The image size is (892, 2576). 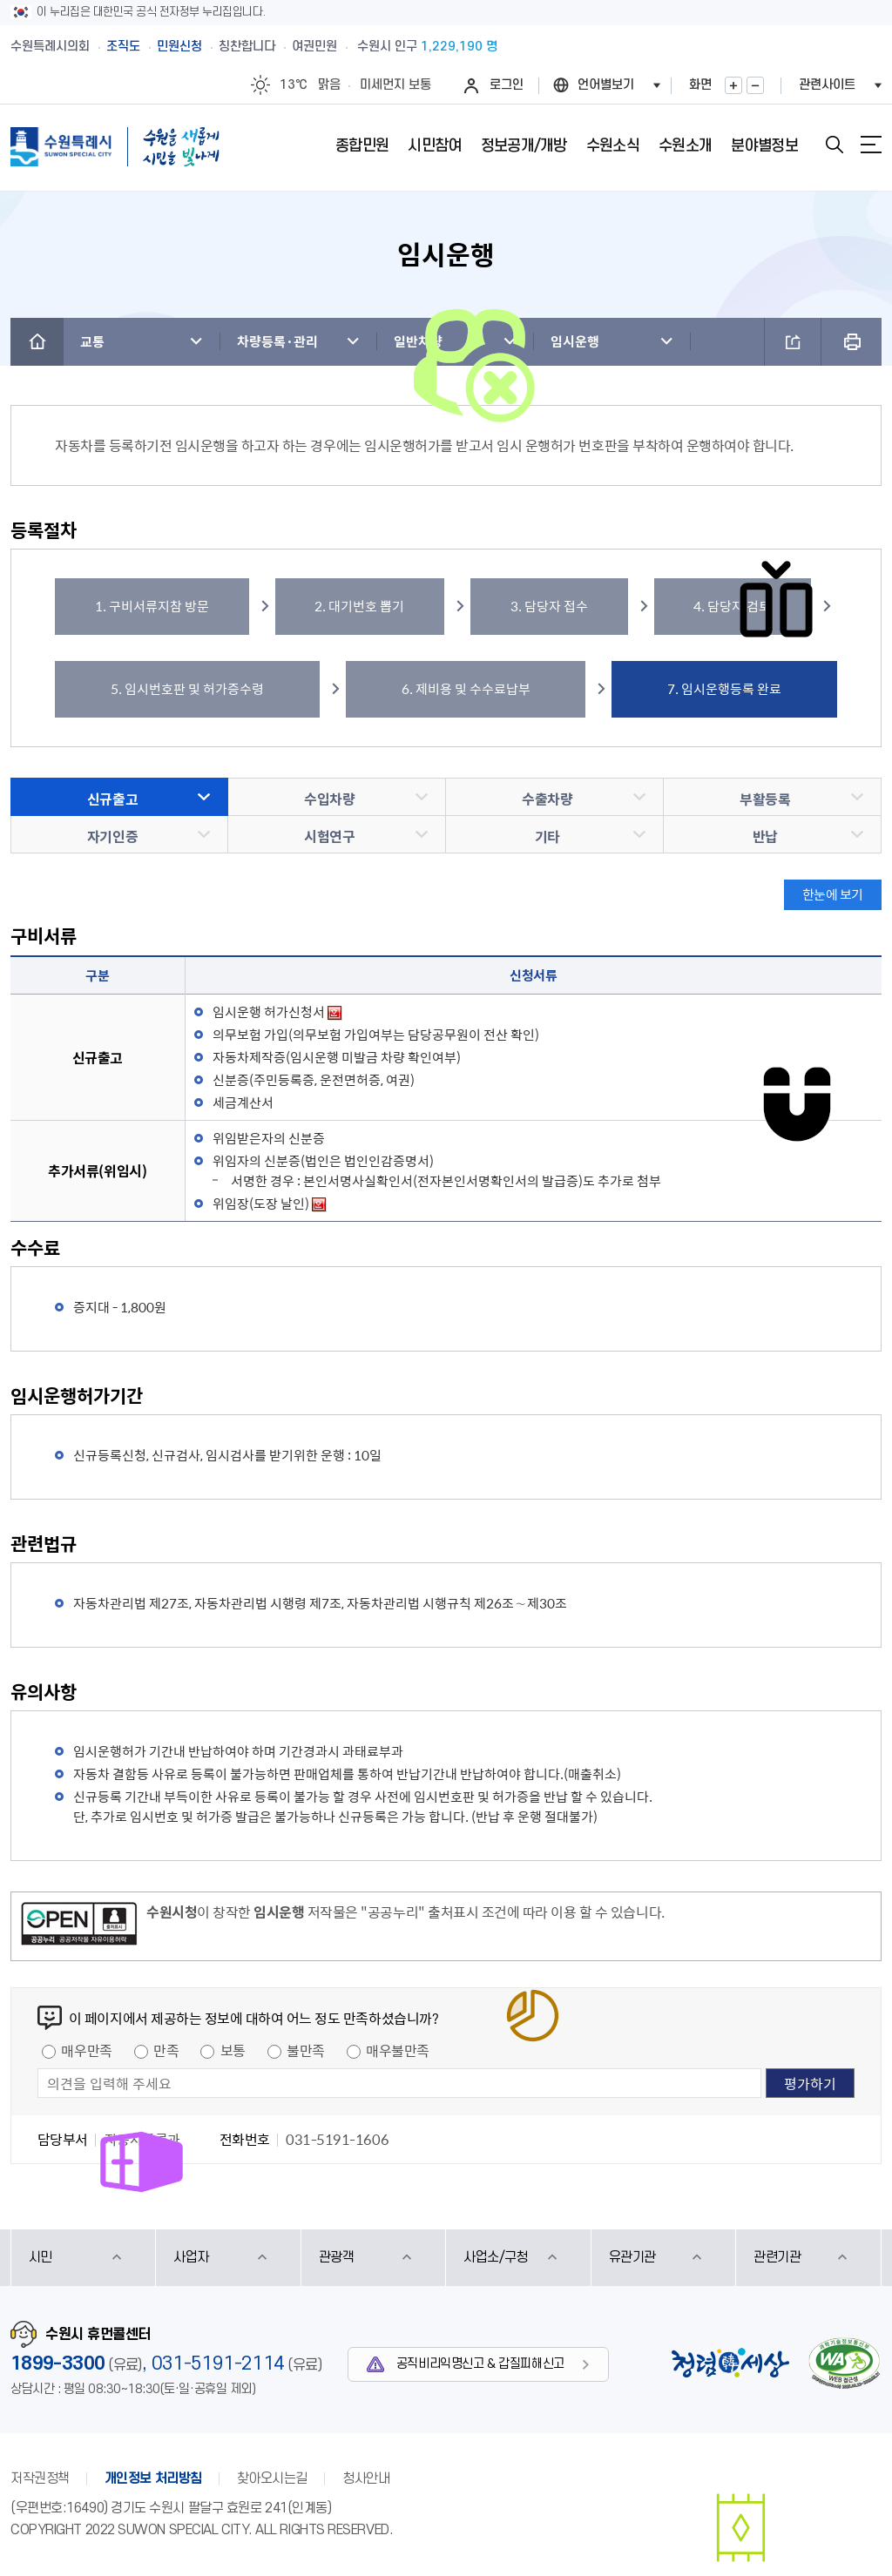 What do you see at coordinates (532, 2015) in the screenshot?
I see `view analytics or statistics breakdown` at bounding box center [532, 2015].